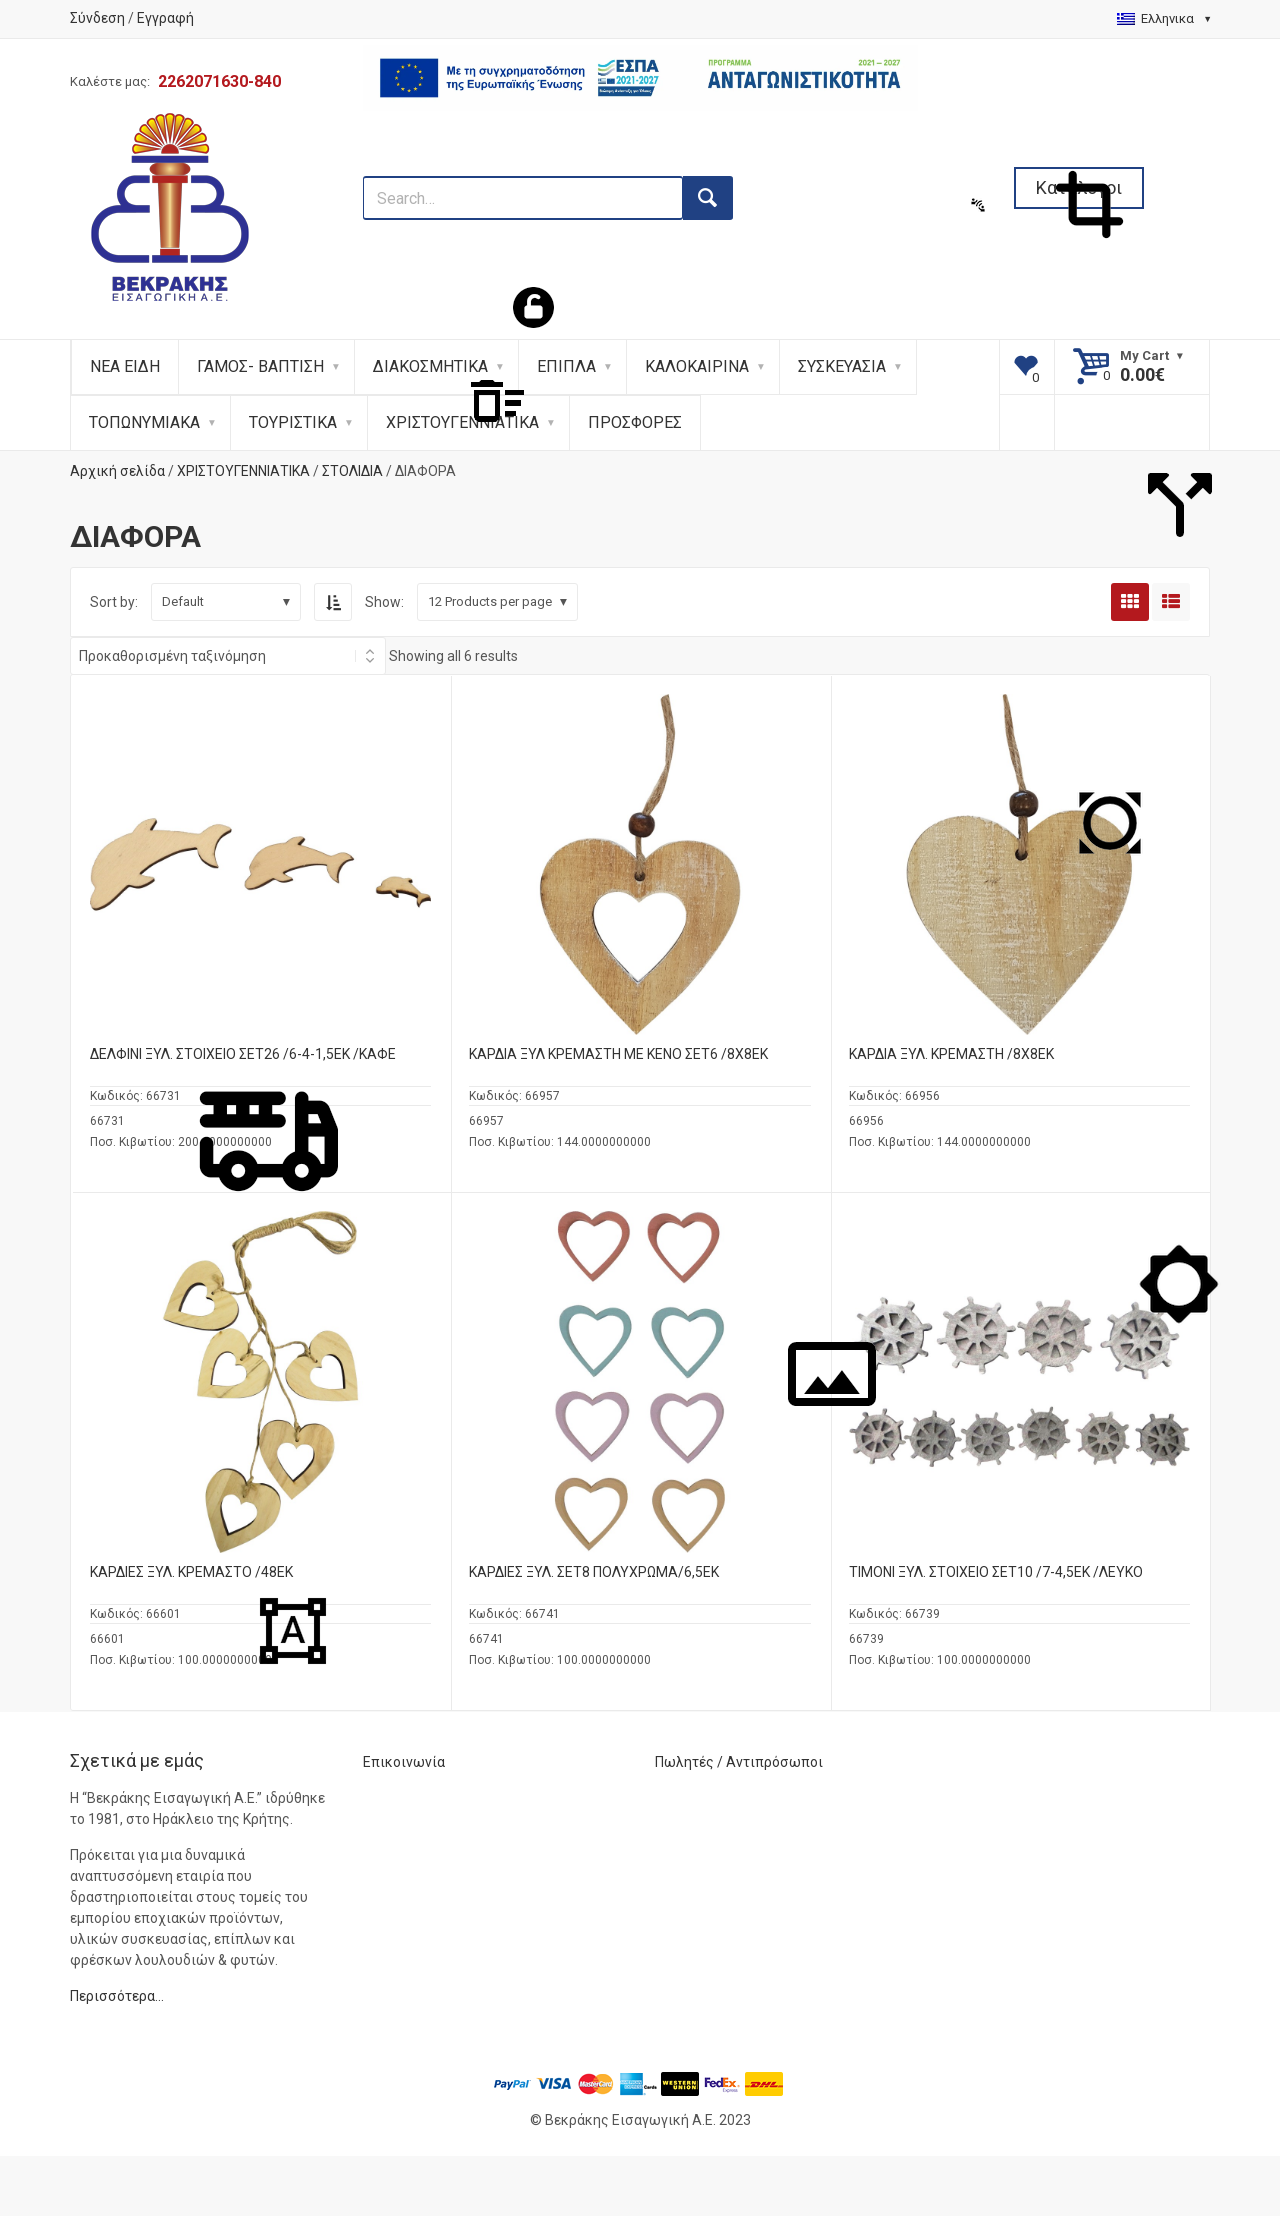 This screenshot has height=2216, width=1280. I want to click on crop an image or photo, so click(1089, 204).